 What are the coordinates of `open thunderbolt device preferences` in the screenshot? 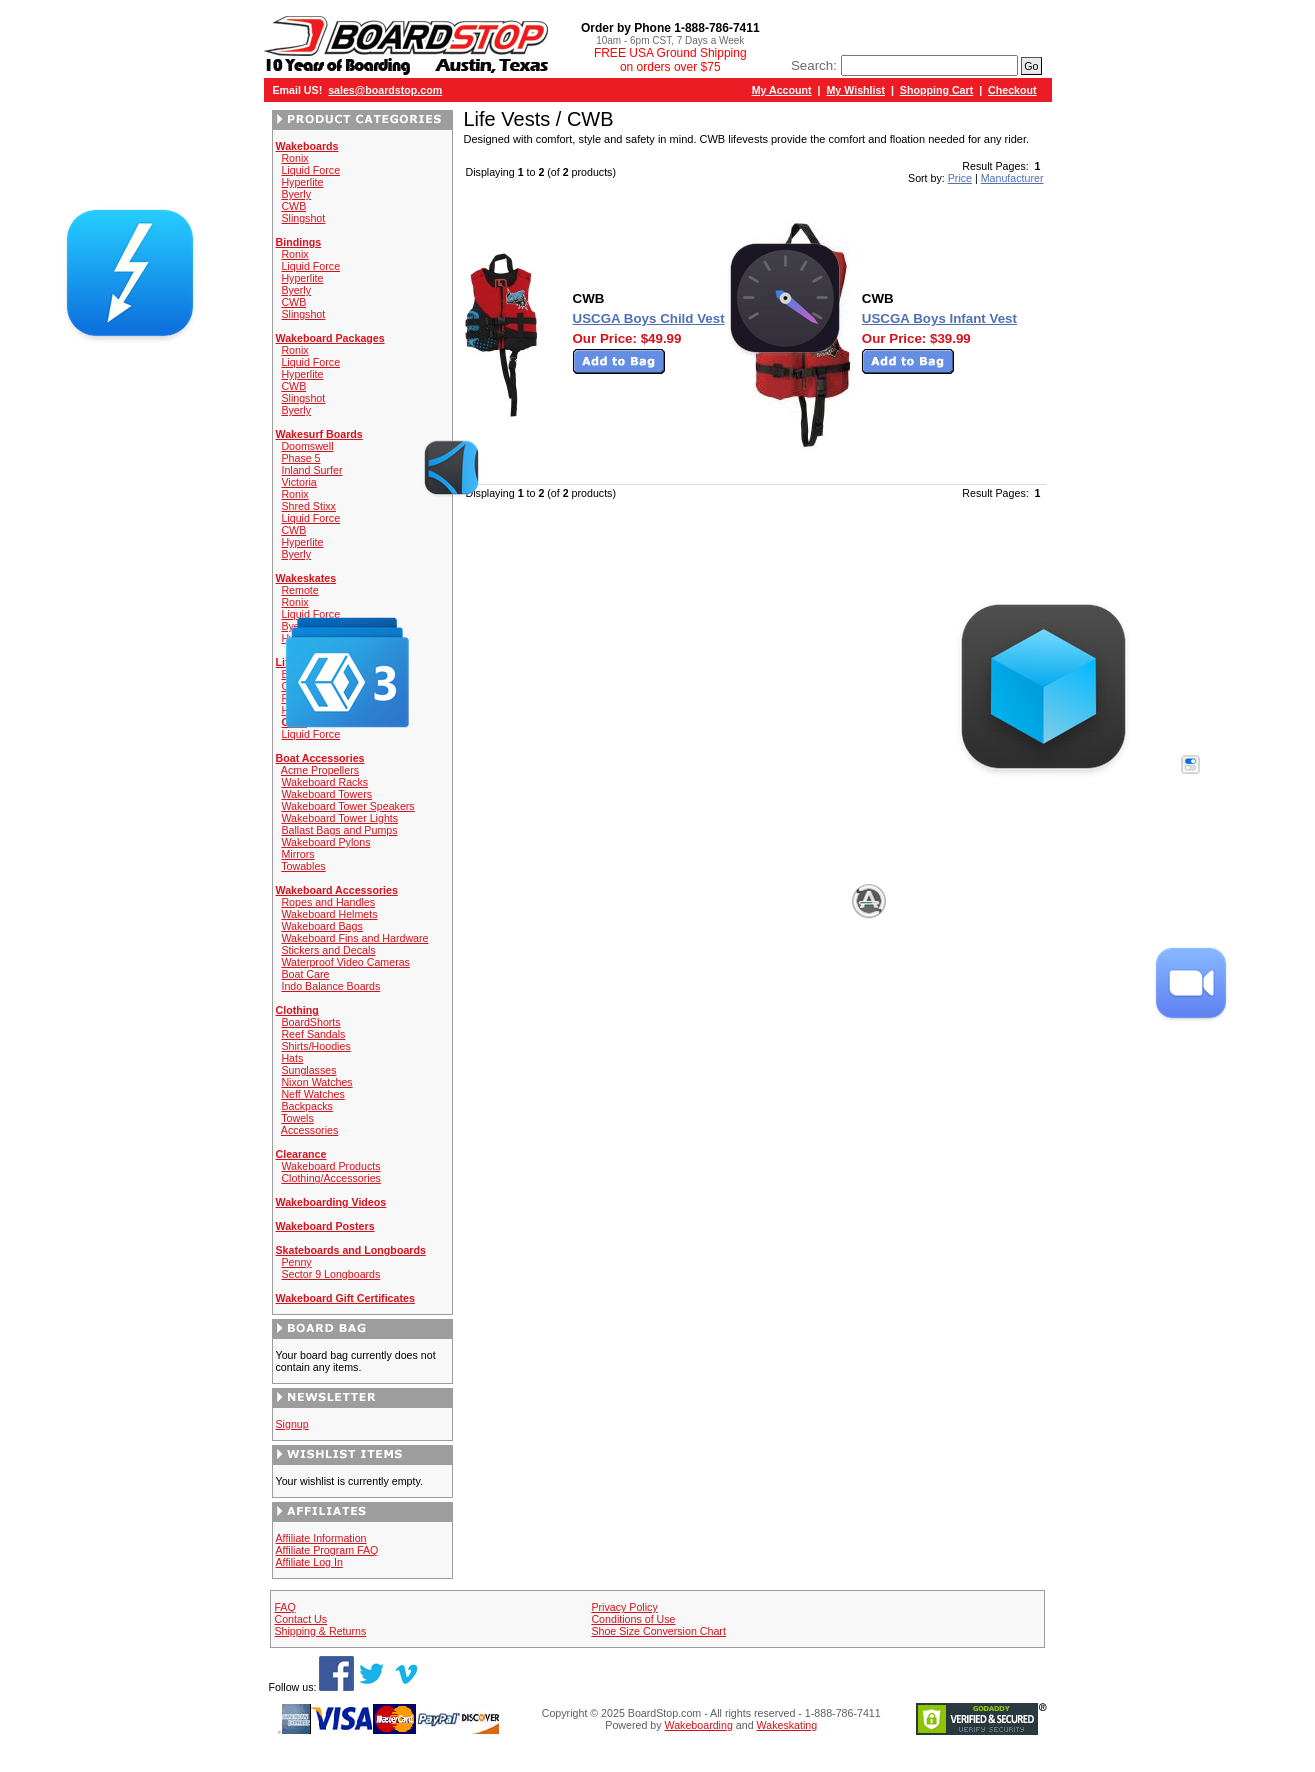 It's located at (130, 273).